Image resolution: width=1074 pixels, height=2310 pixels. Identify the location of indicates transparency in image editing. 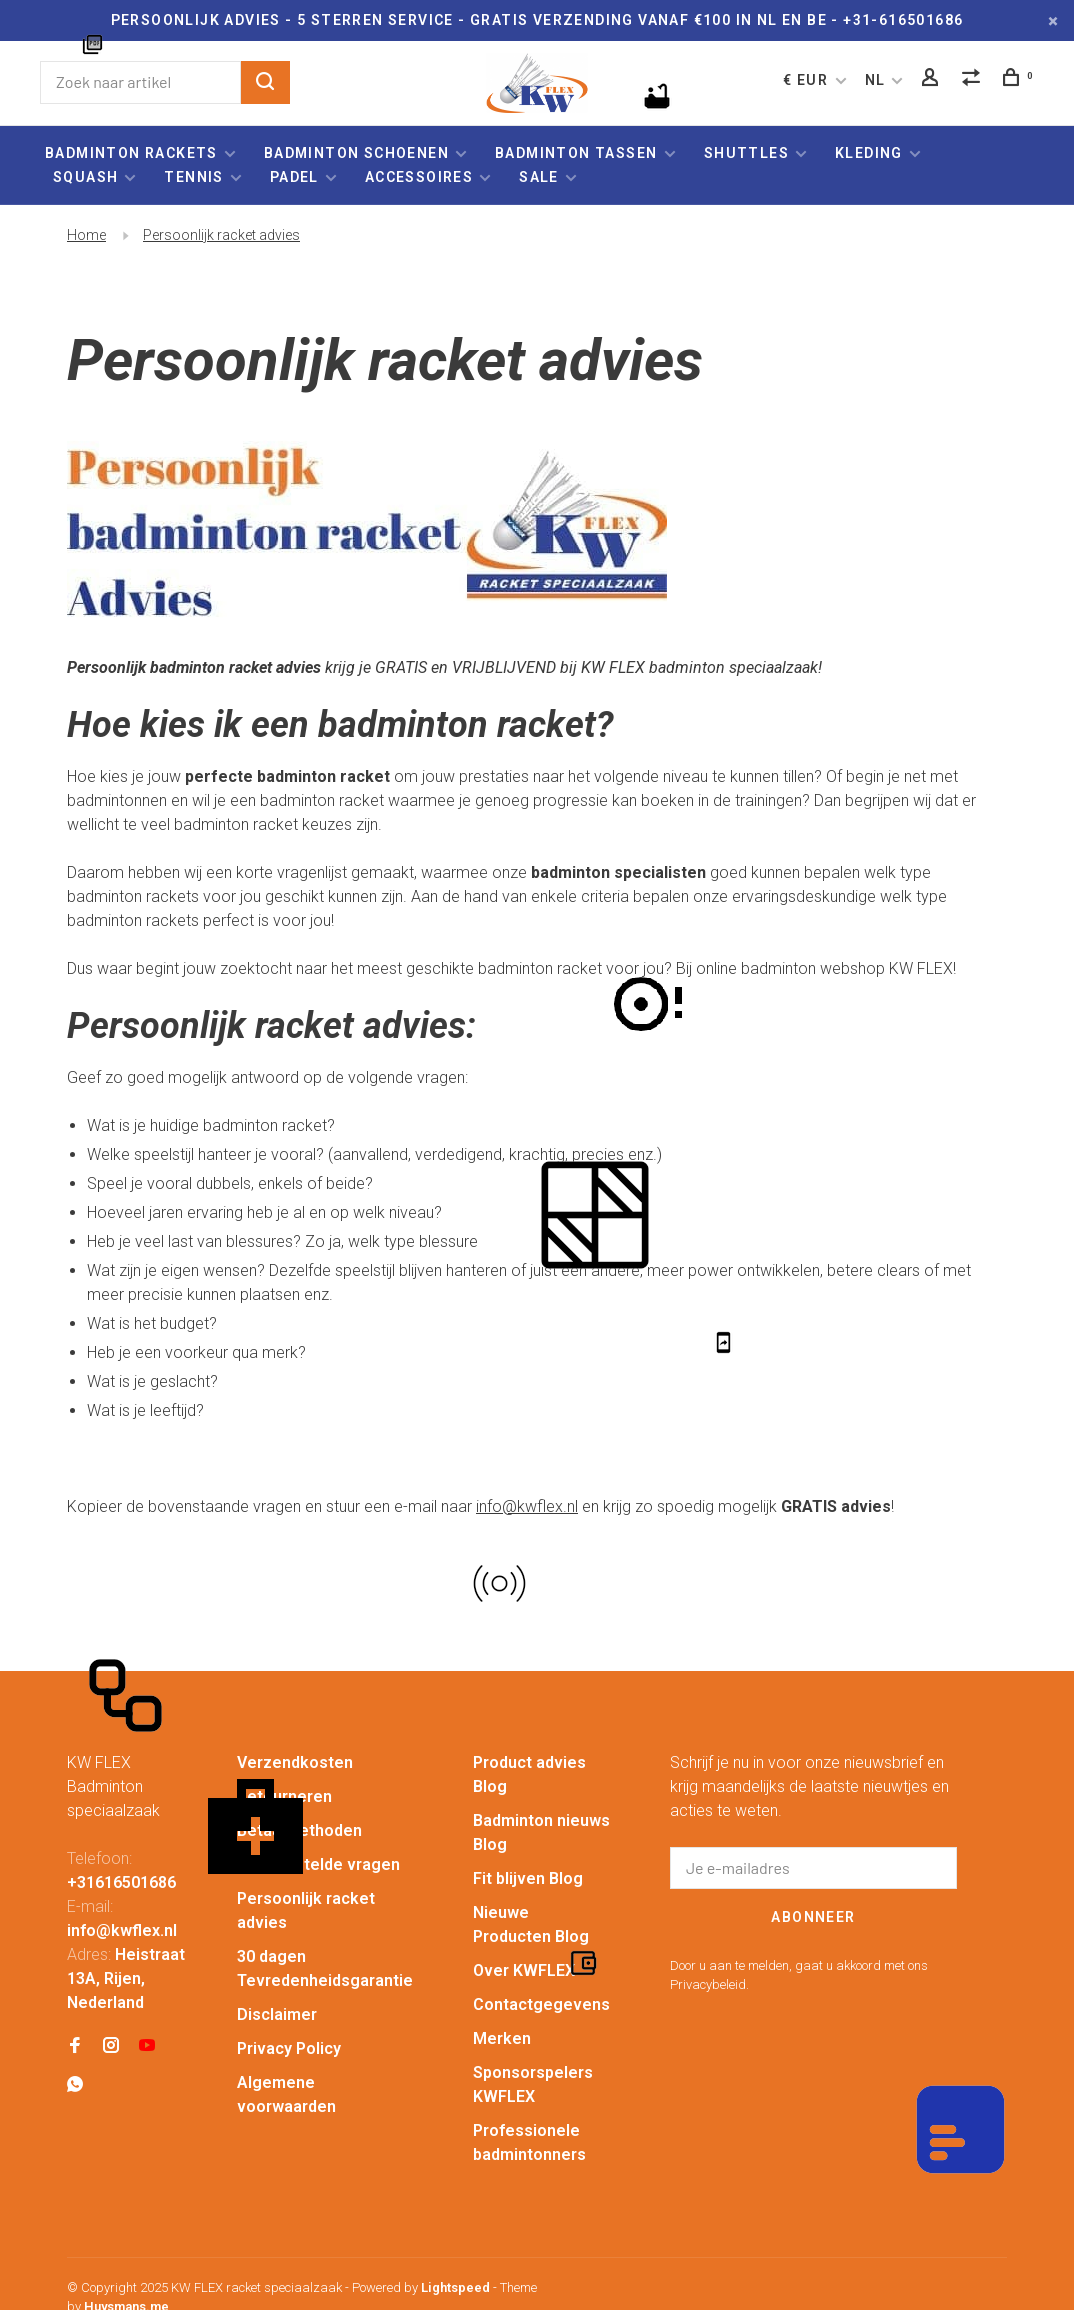
(595, 1215).